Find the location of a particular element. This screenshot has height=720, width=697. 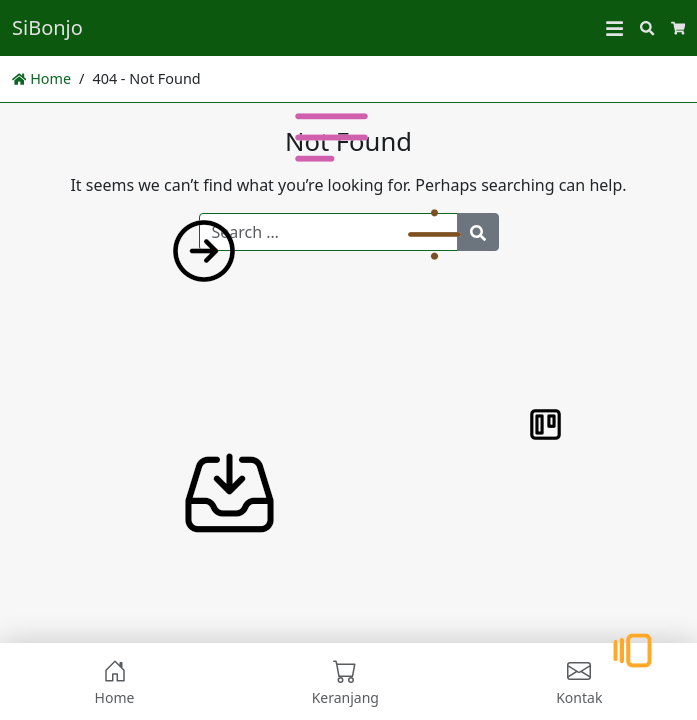

perform division calculation is located at coordinates (434, 234).